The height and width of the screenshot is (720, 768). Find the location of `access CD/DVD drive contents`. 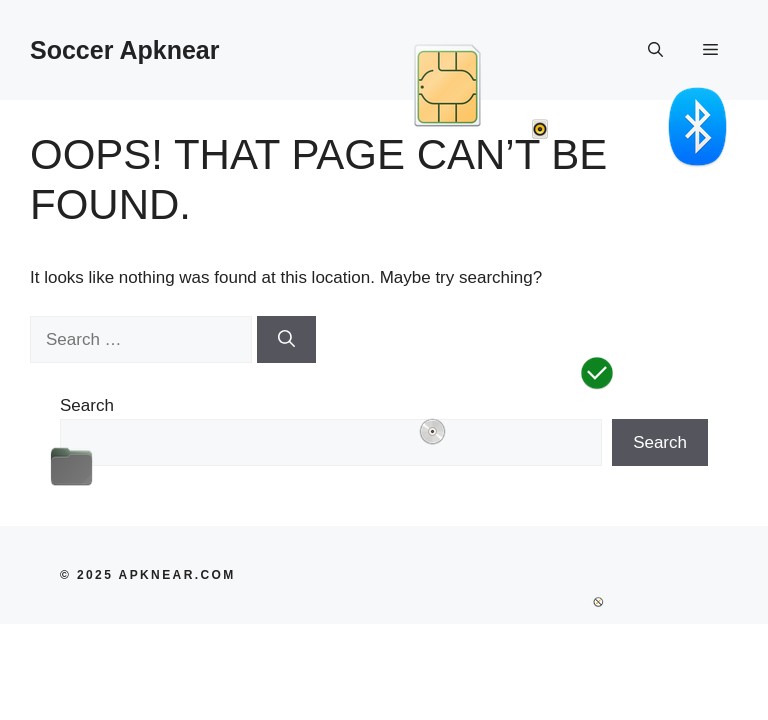

access CD/DVD drive contents is located at coordinates (432, 431).